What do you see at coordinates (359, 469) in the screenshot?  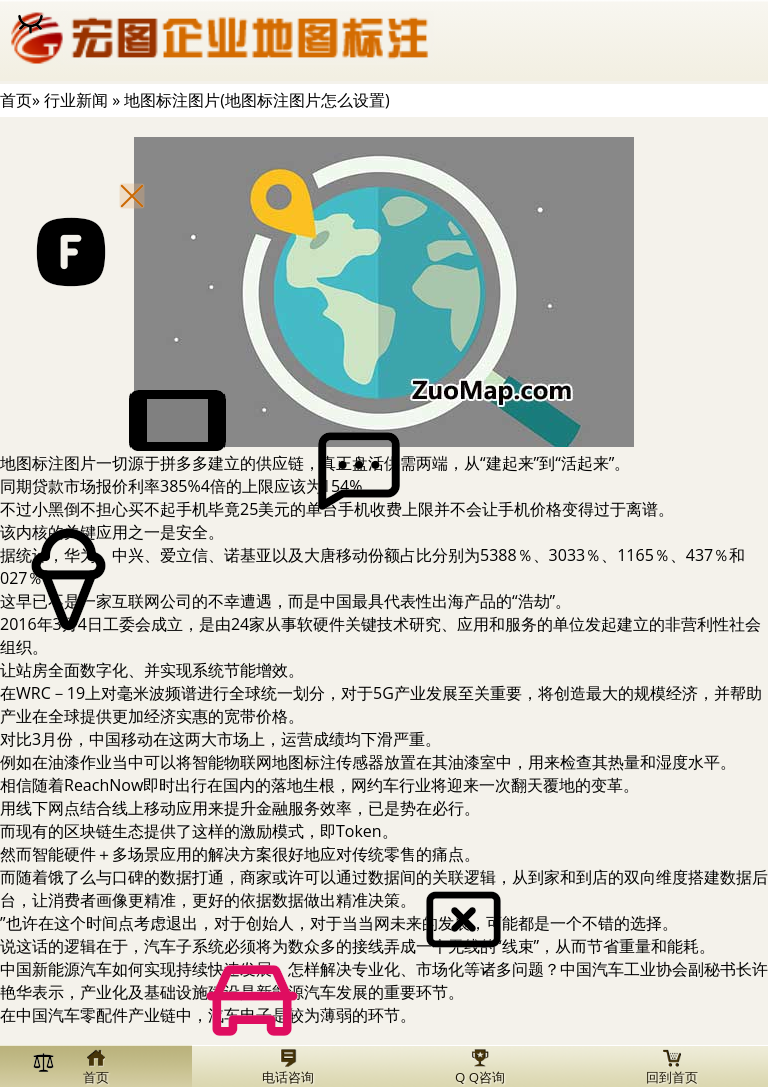 I see `open messaging or chat` at bounding box center [359, 469].